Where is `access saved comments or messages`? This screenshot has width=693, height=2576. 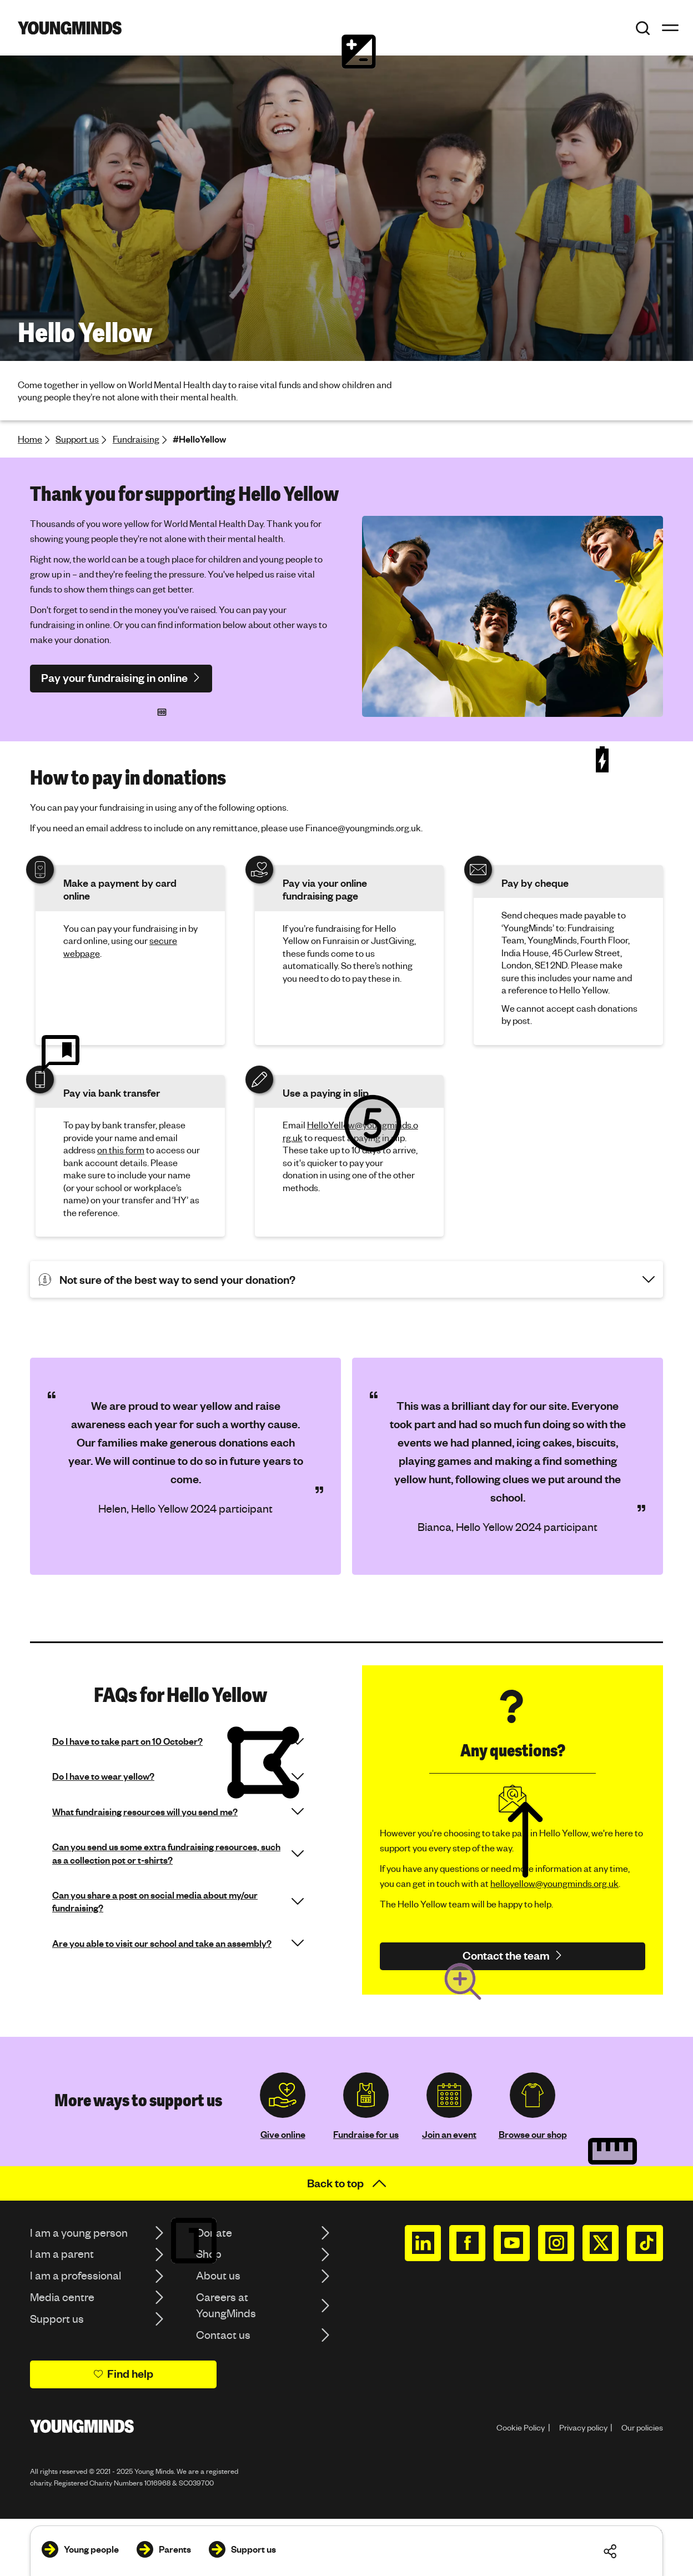
access saved comments or messages is located at coordinates (61, 1054).